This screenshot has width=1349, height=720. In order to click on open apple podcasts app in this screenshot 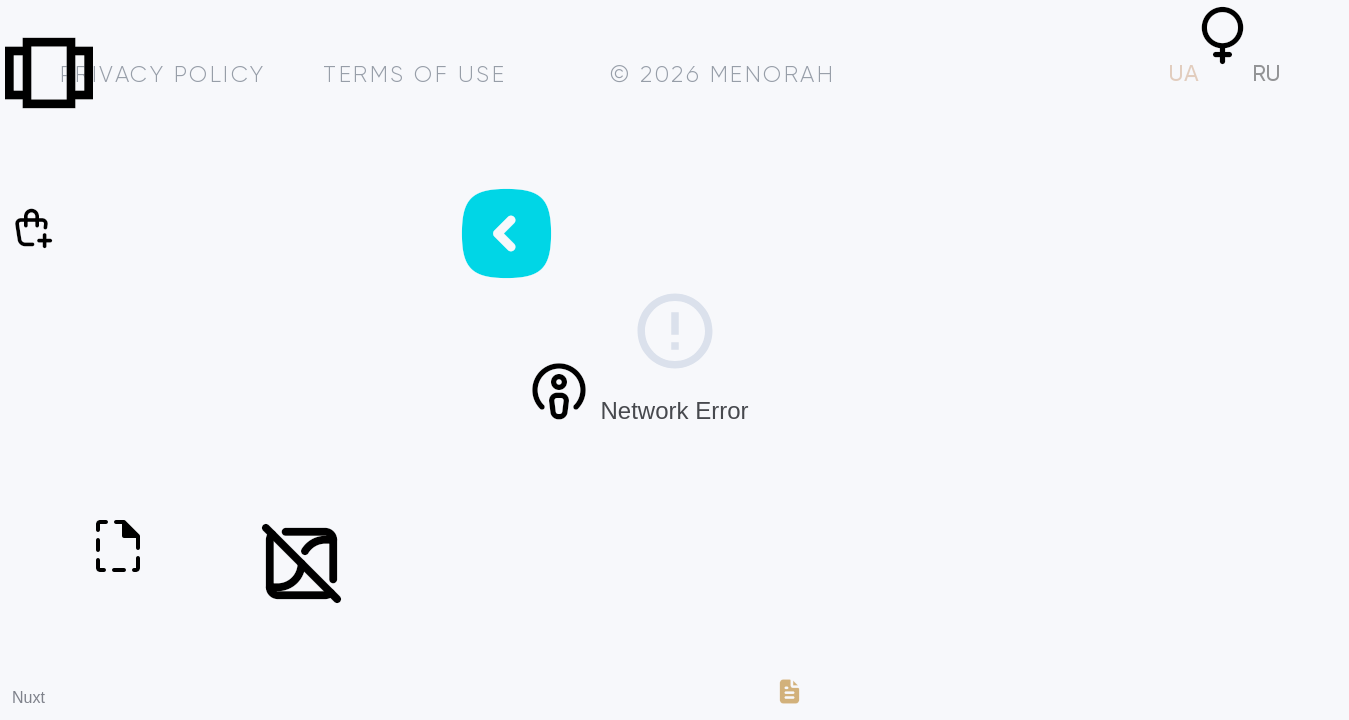, I will do `click(559, 390)`.